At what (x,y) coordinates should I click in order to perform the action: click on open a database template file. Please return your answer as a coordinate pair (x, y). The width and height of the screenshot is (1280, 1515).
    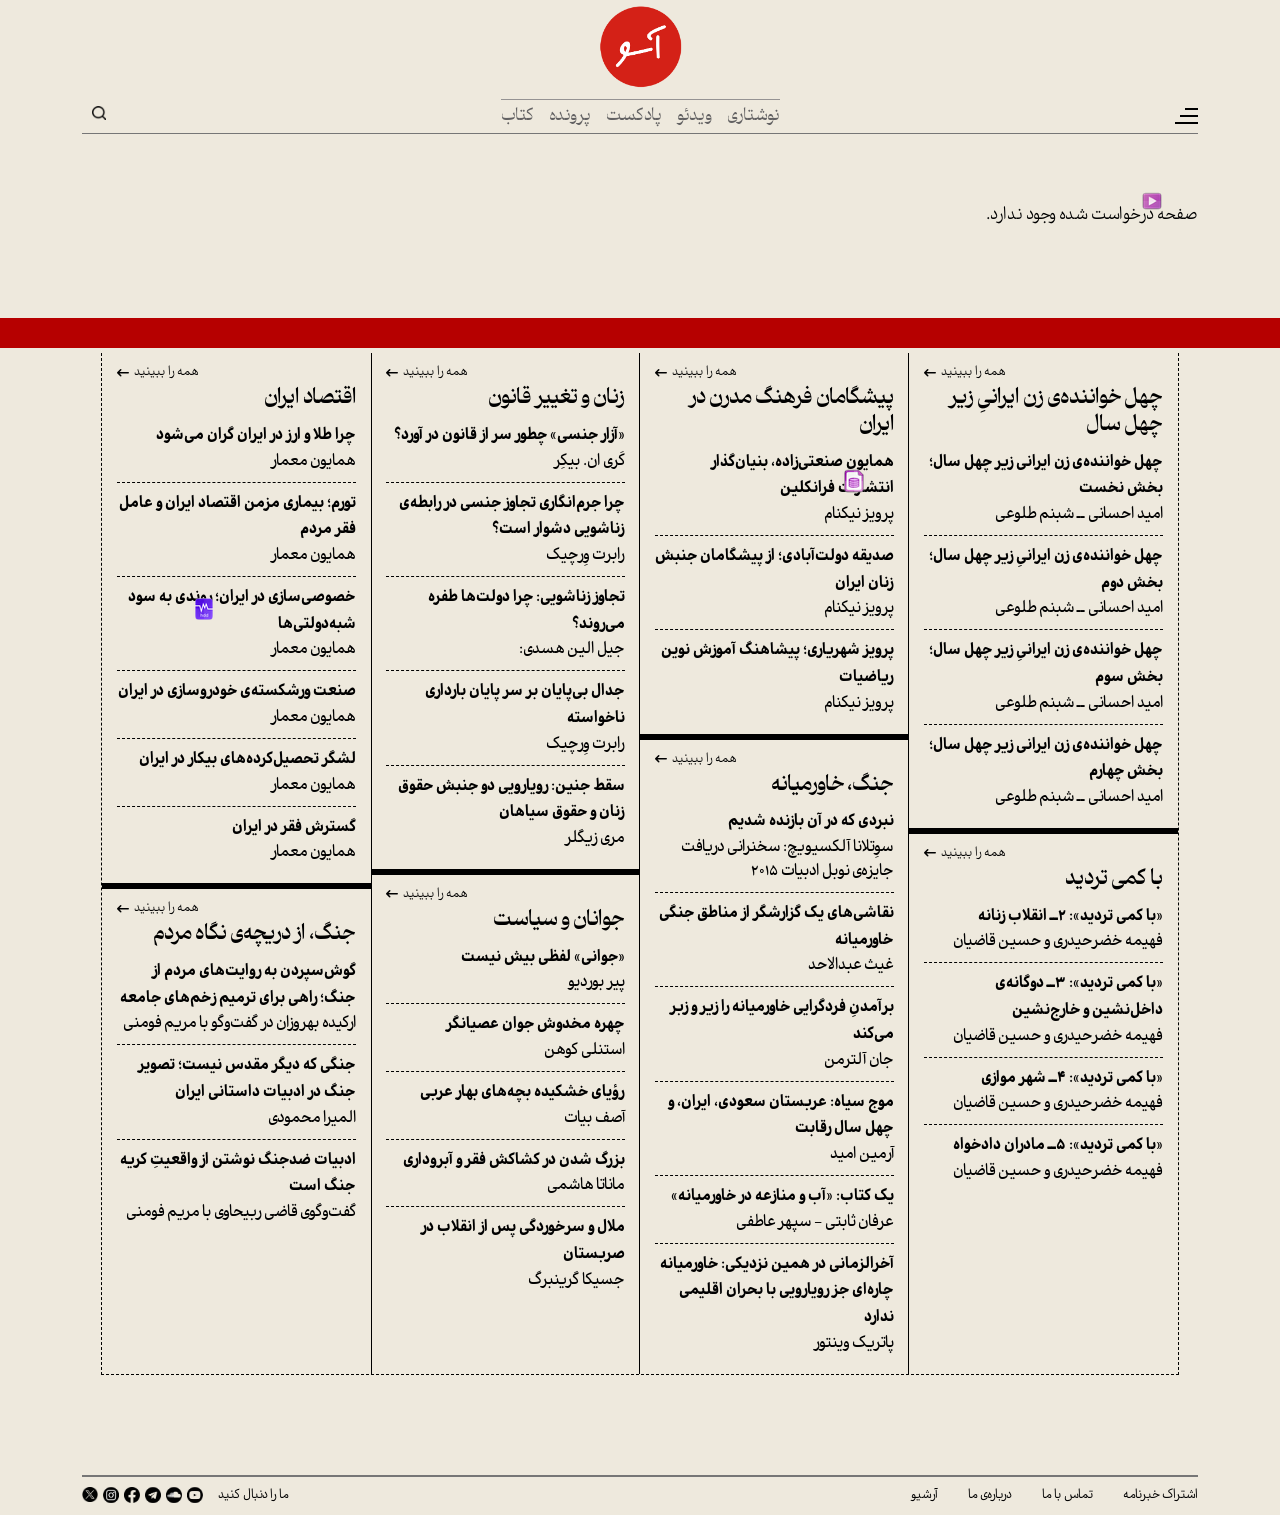
    Looking at the image, I should click on (854, 481).